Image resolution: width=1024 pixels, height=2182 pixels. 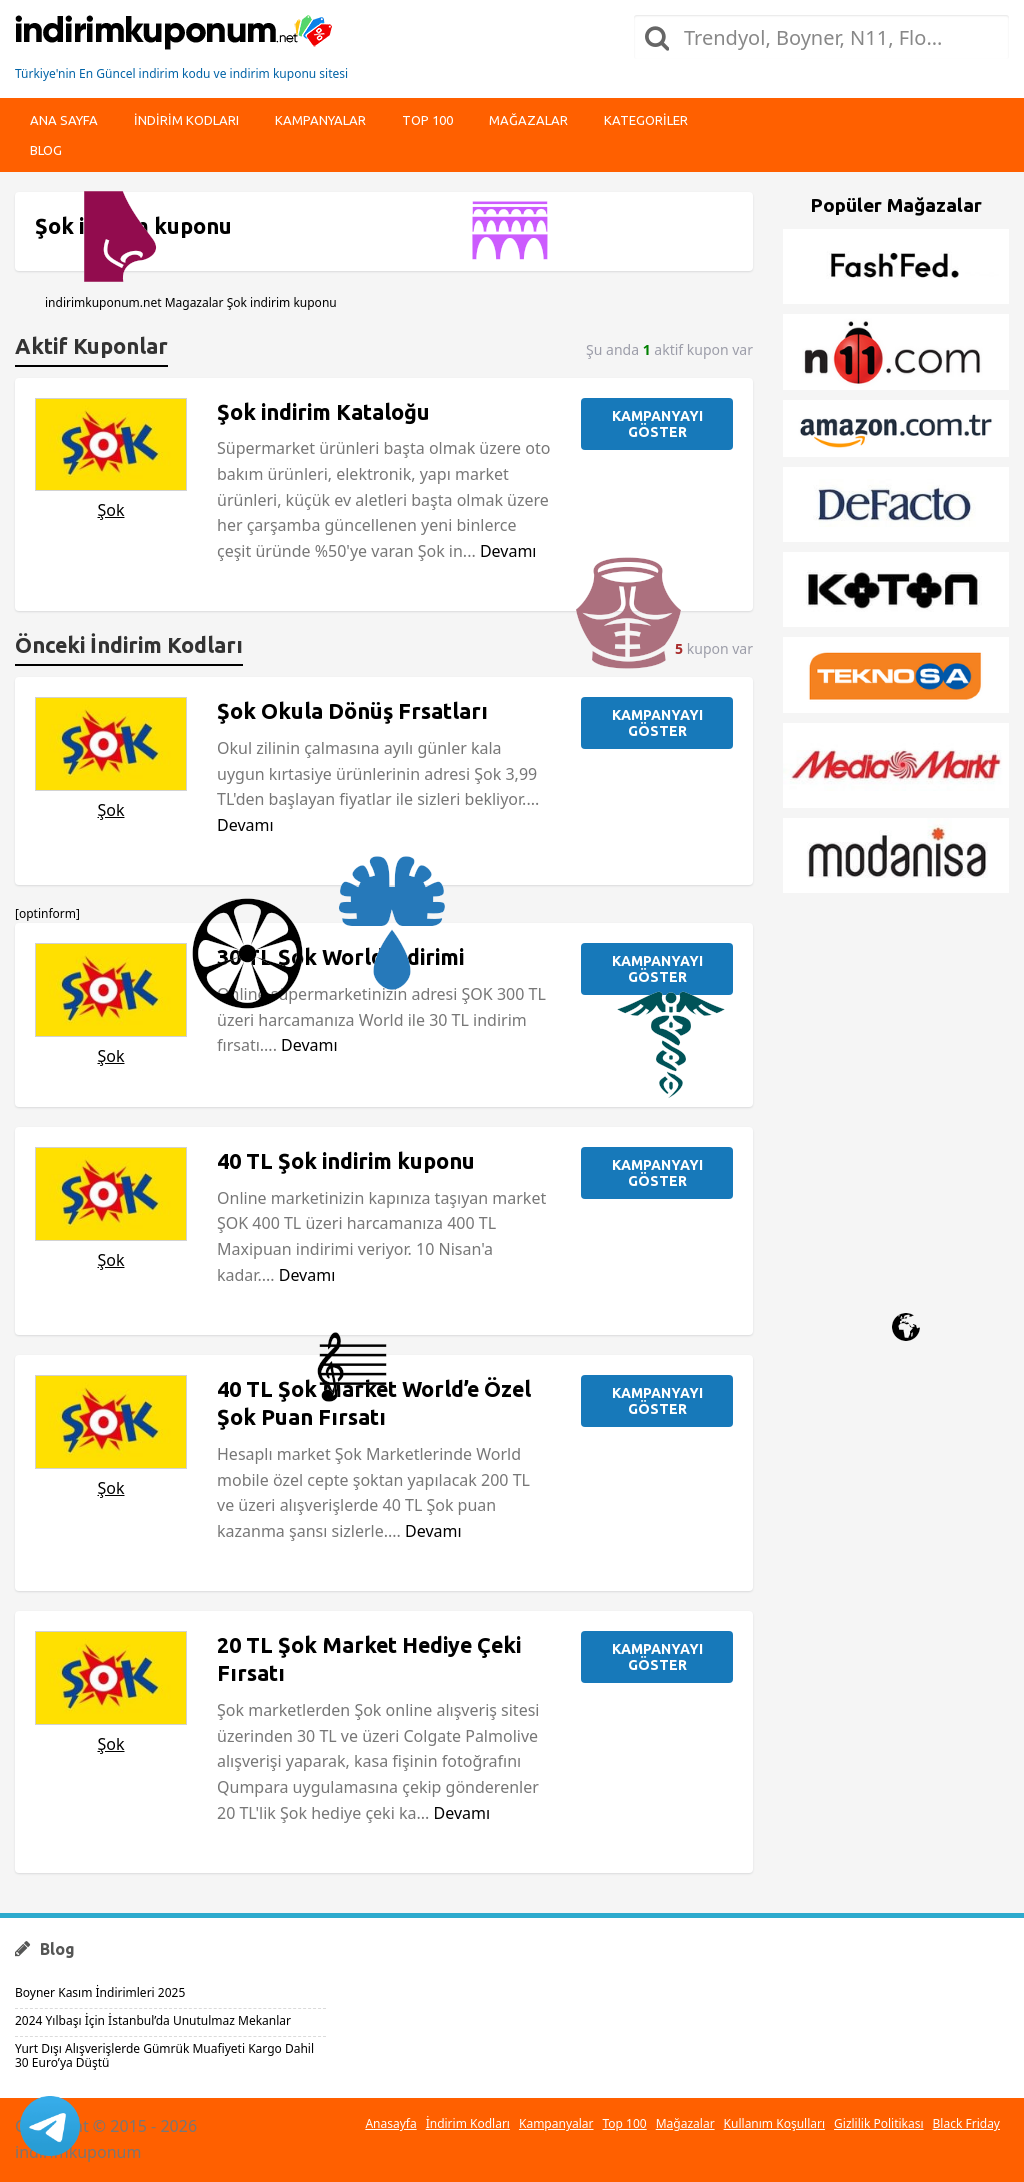 What do you see at coordinates (906, 1327) in the screenshot?
I see `select africa/europe region` at bounding box center [906, 1327].